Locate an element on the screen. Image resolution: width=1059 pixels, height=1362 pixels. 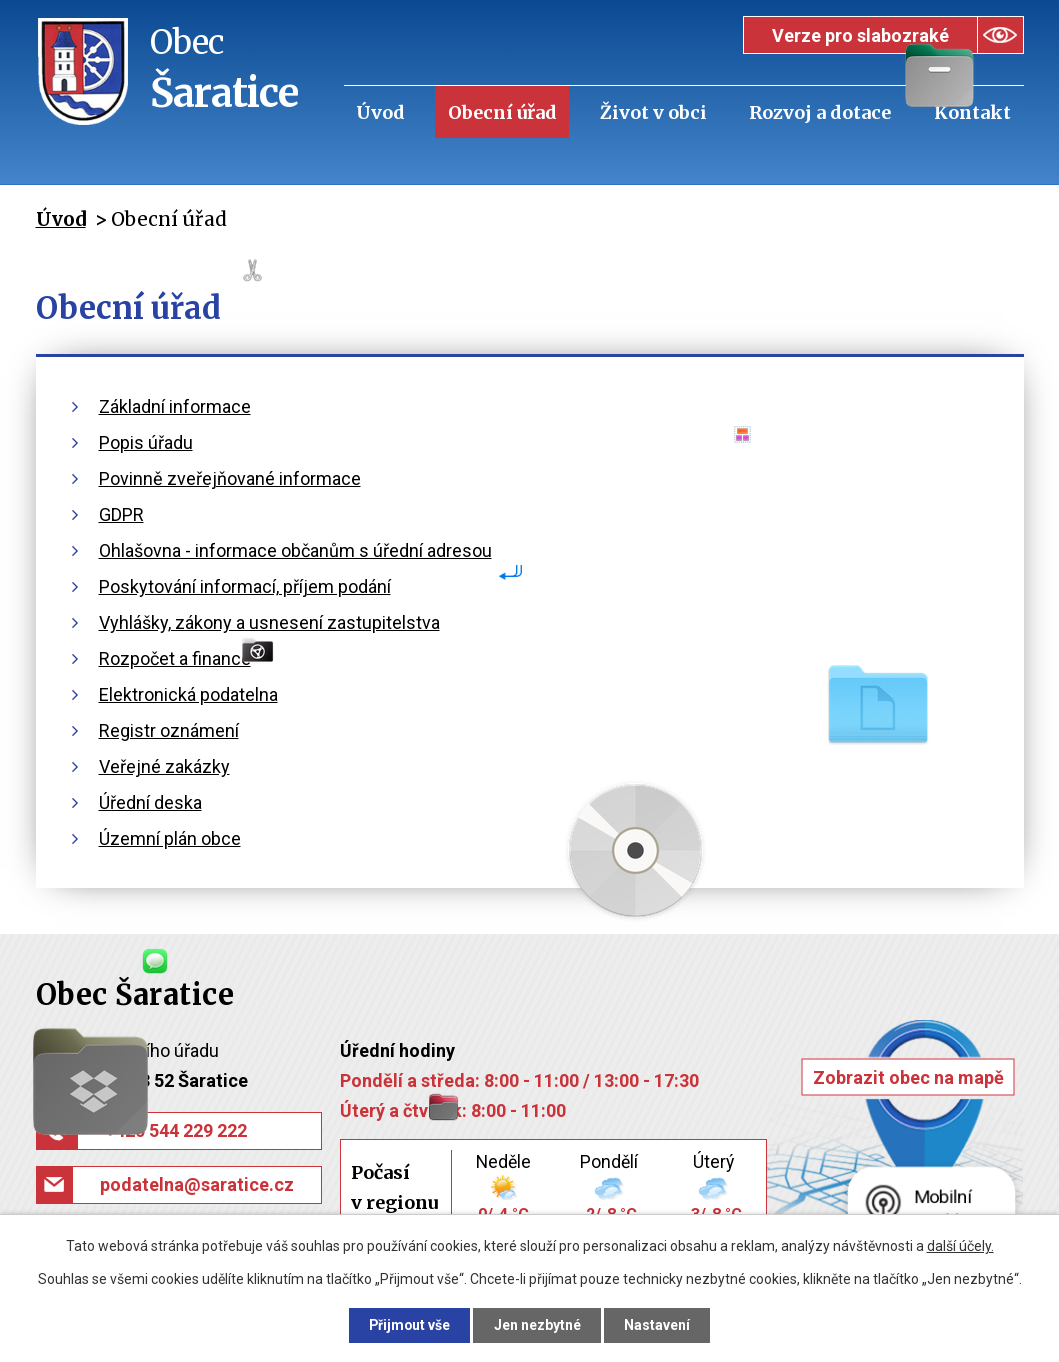
cut selected content to clipboard is located at coordinates (252, 270).